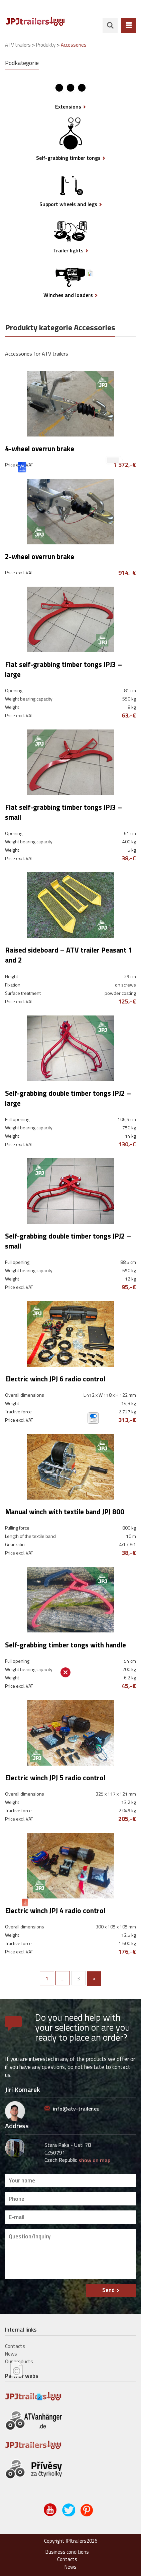 This screenshot has height=2576, width=141. What do you see at coordinates (93, 1418) in the screenshot?
I see `open gnome tweaks application` at bounding box center [93, 1418].